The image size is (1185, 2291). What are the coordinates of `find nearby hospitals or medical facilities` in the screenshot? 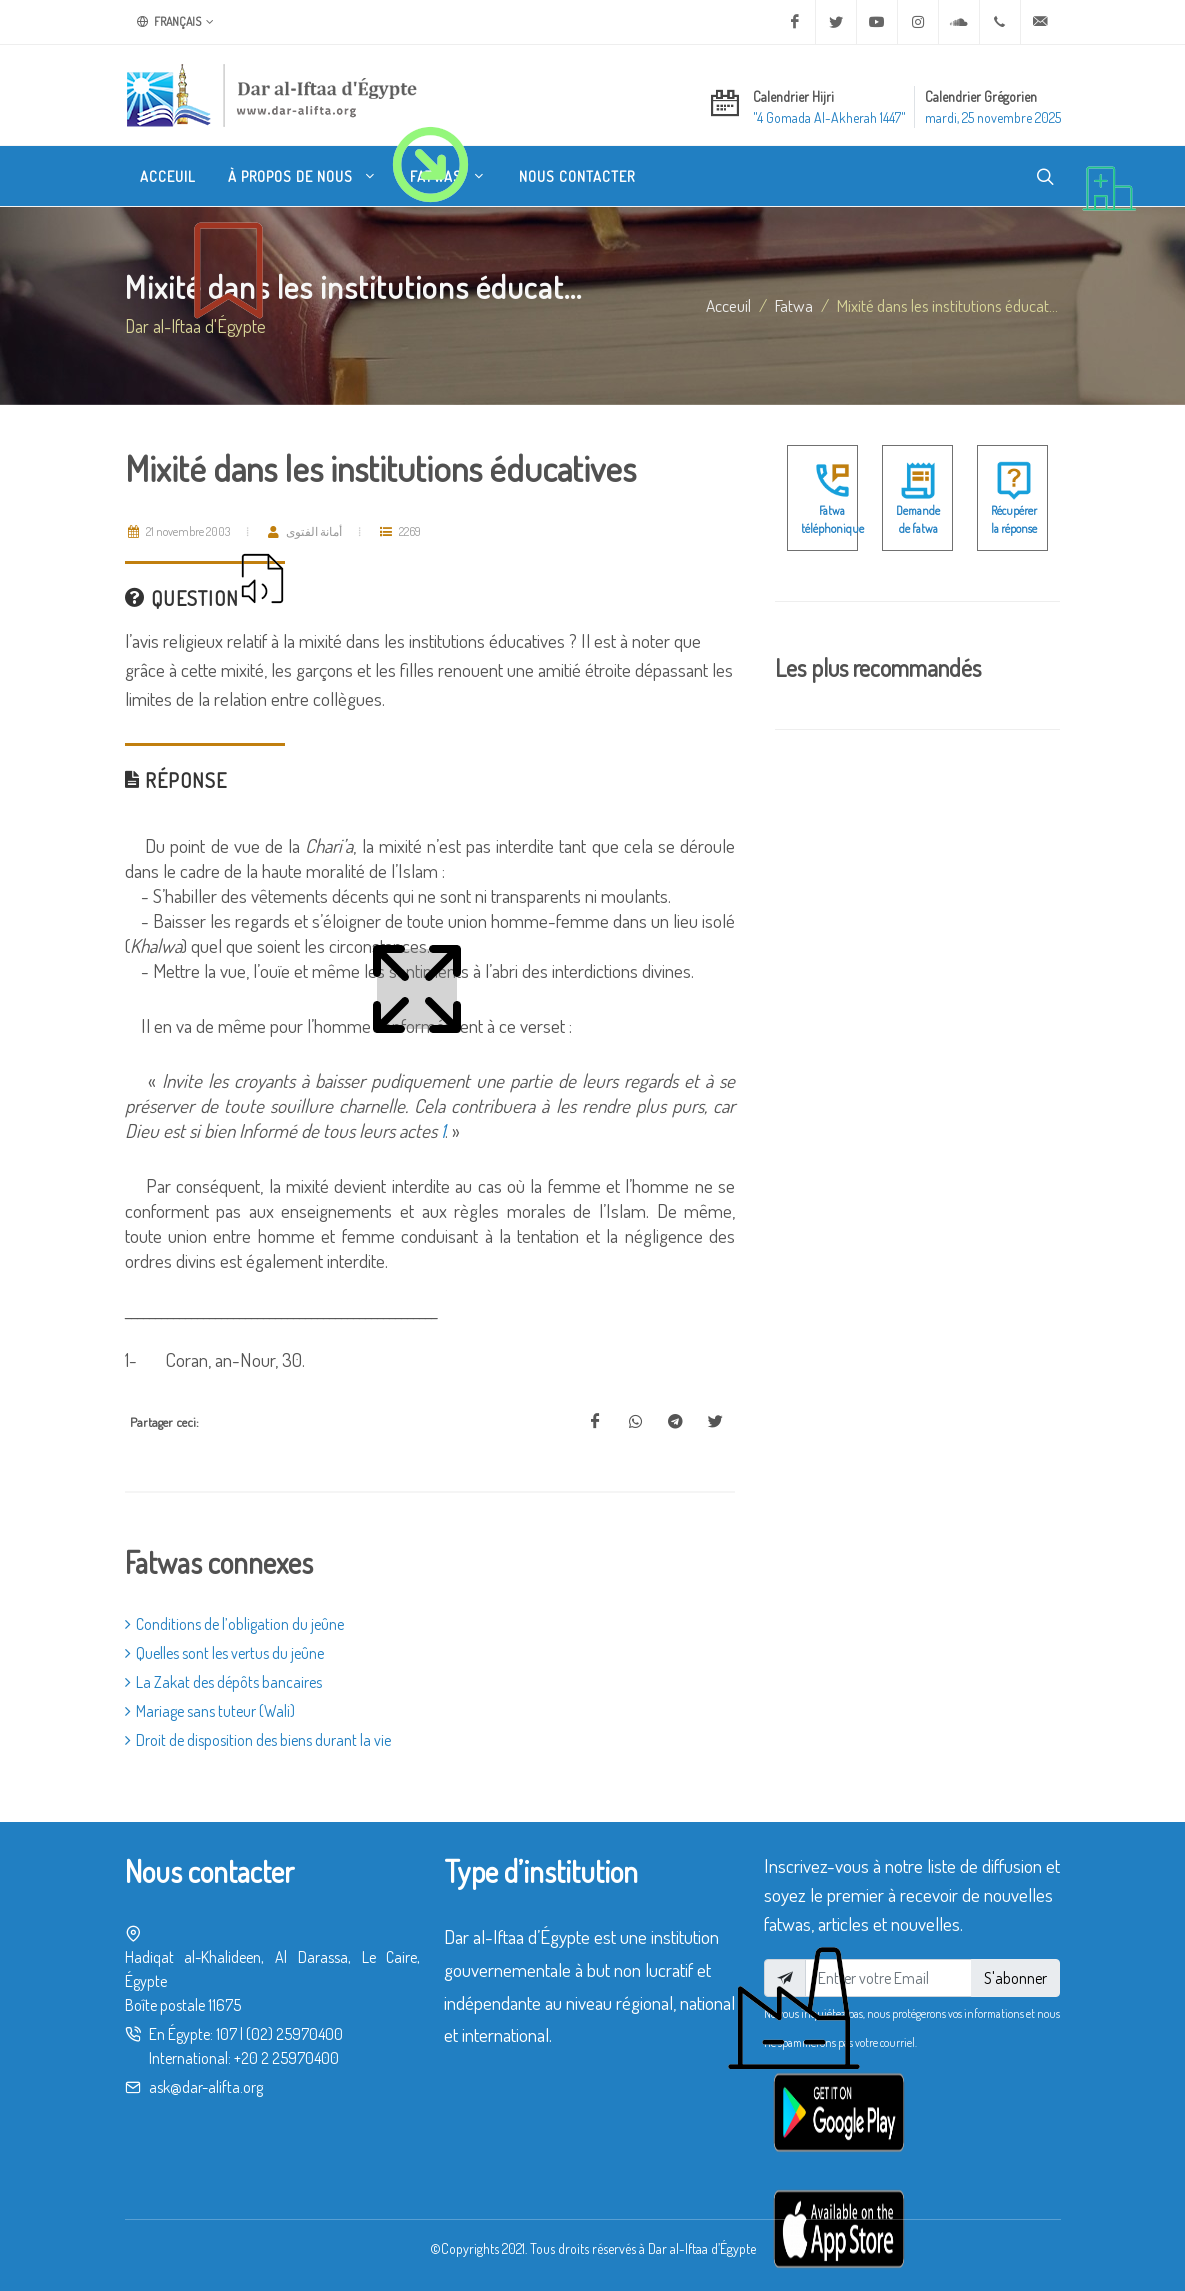 It's located at (1106, 188).